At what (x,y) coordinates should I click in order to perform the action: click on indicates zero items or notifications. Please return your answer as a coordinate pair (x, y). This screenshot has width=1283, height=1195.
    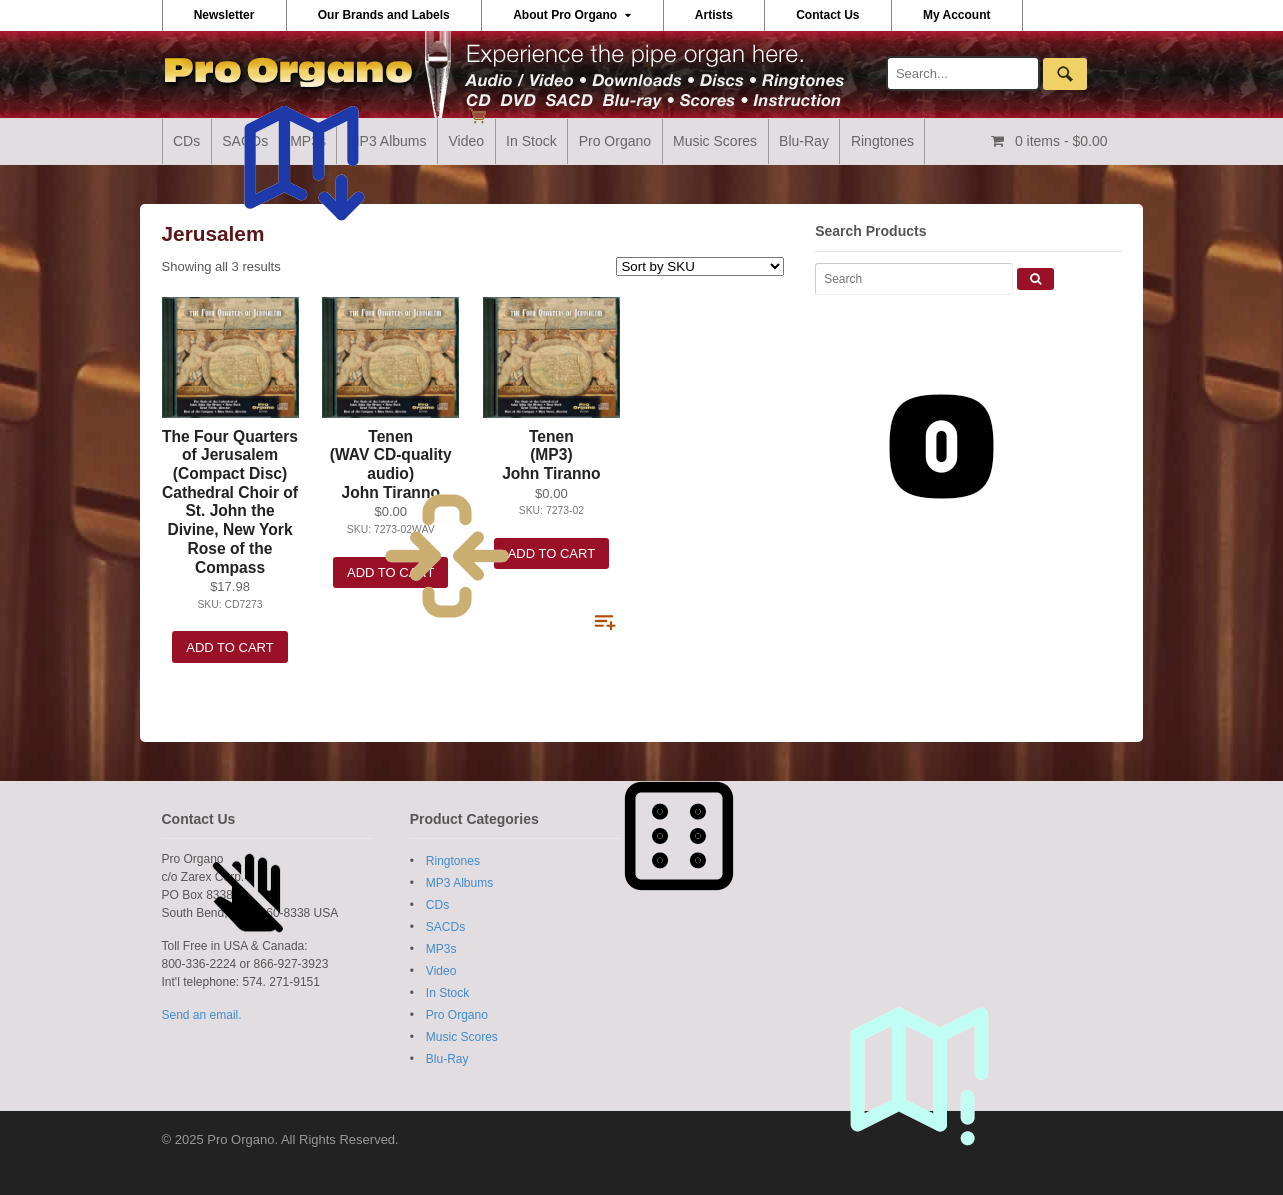
    Looking at the image, I should click on (941, 446).